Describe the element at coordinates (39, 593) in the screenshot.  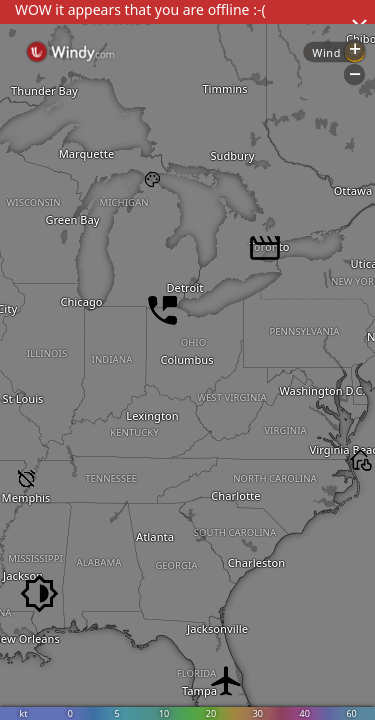
I see `adjust screen brightness settings` at that location.